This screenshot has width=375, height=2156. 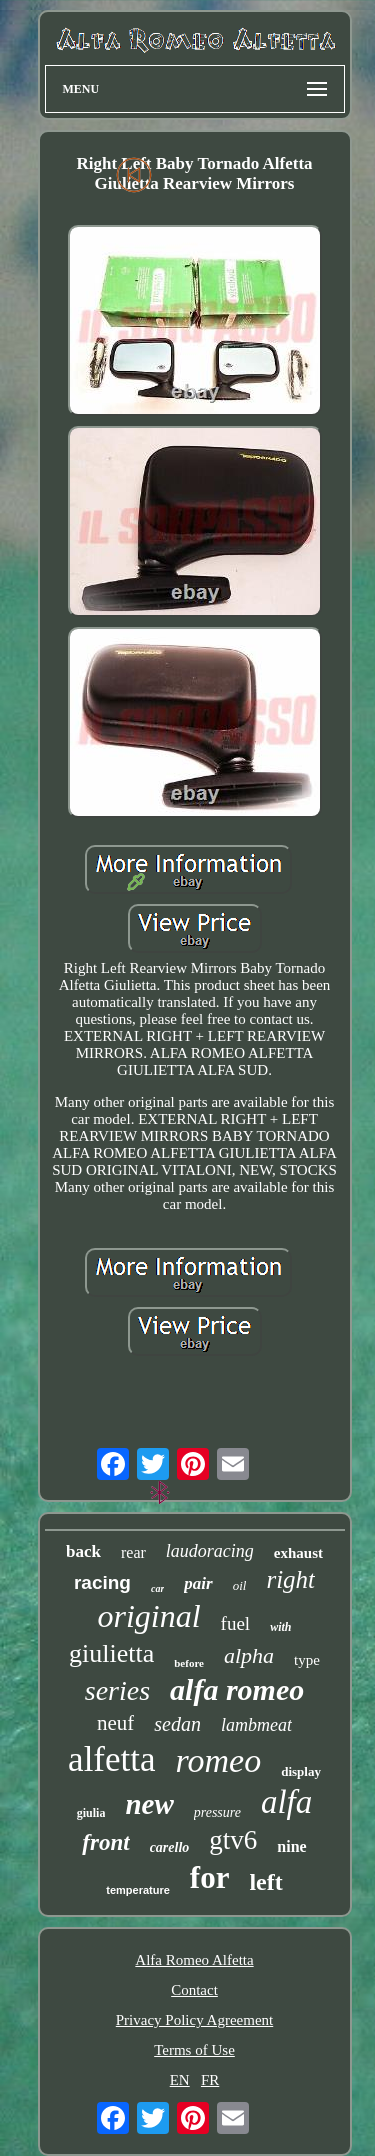 I want to click on pick a color from the canvas, so click(x=136, y=882).